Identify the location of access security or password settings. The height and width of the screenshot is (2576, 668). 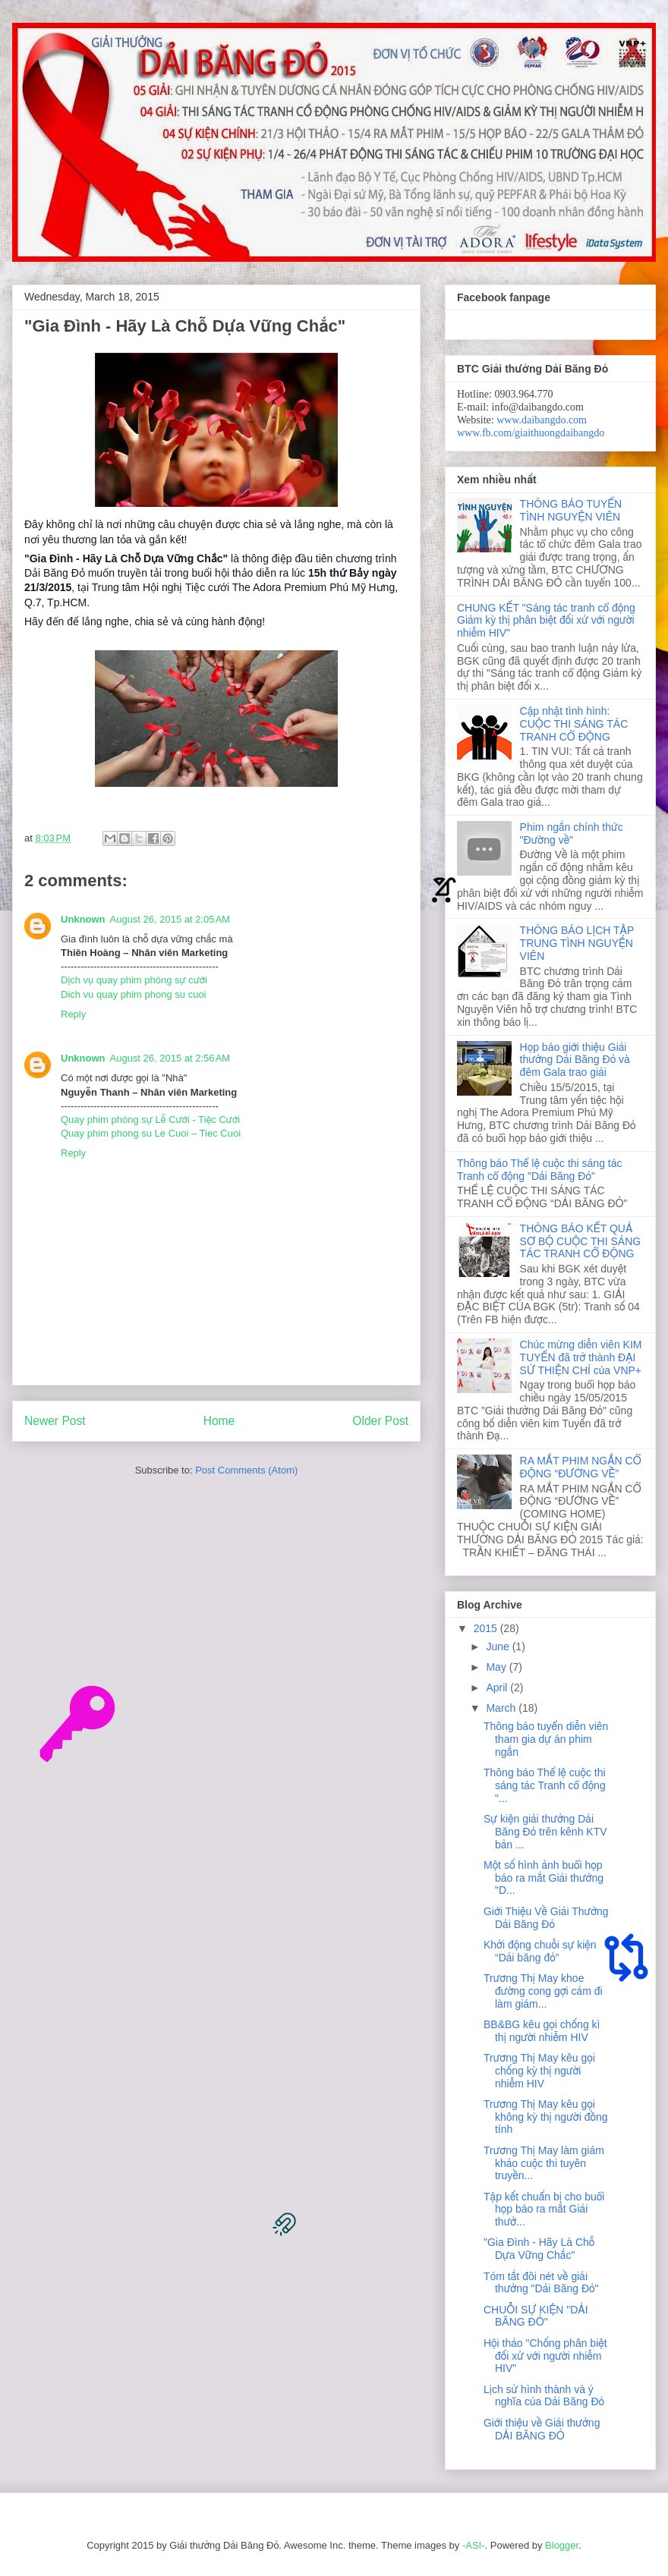
(77, 1724).